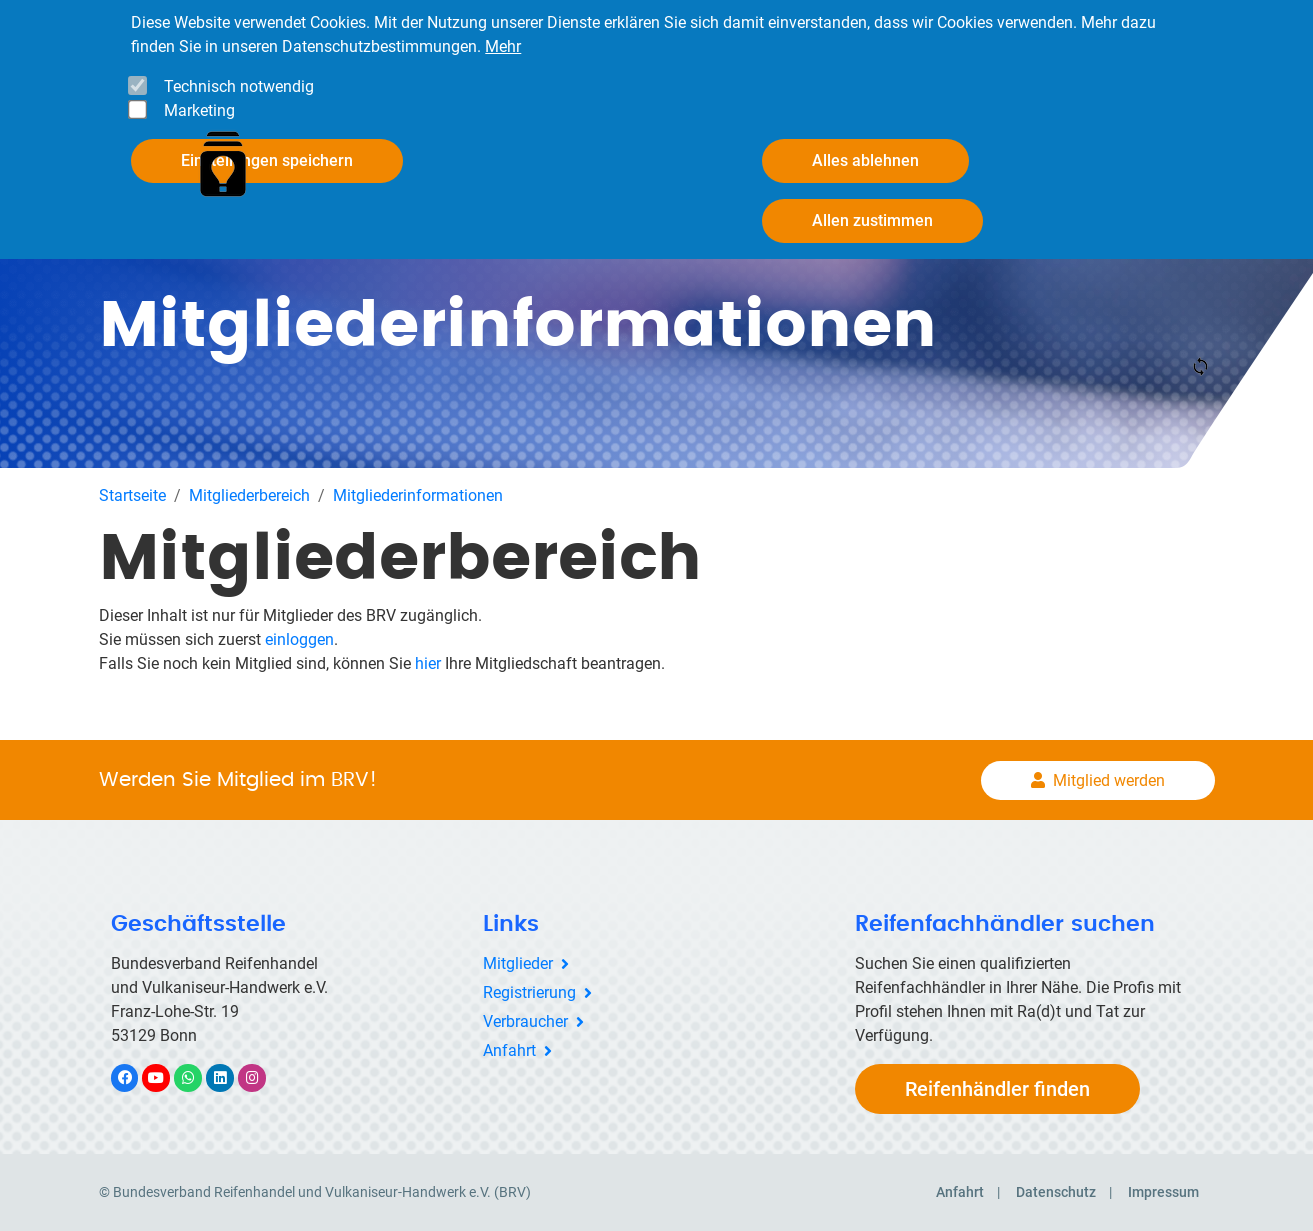  What do you see at coordinates (1200, 366) in the screenshot?
I see `sync data with cloud or server` at bounding box center [1200, 366].